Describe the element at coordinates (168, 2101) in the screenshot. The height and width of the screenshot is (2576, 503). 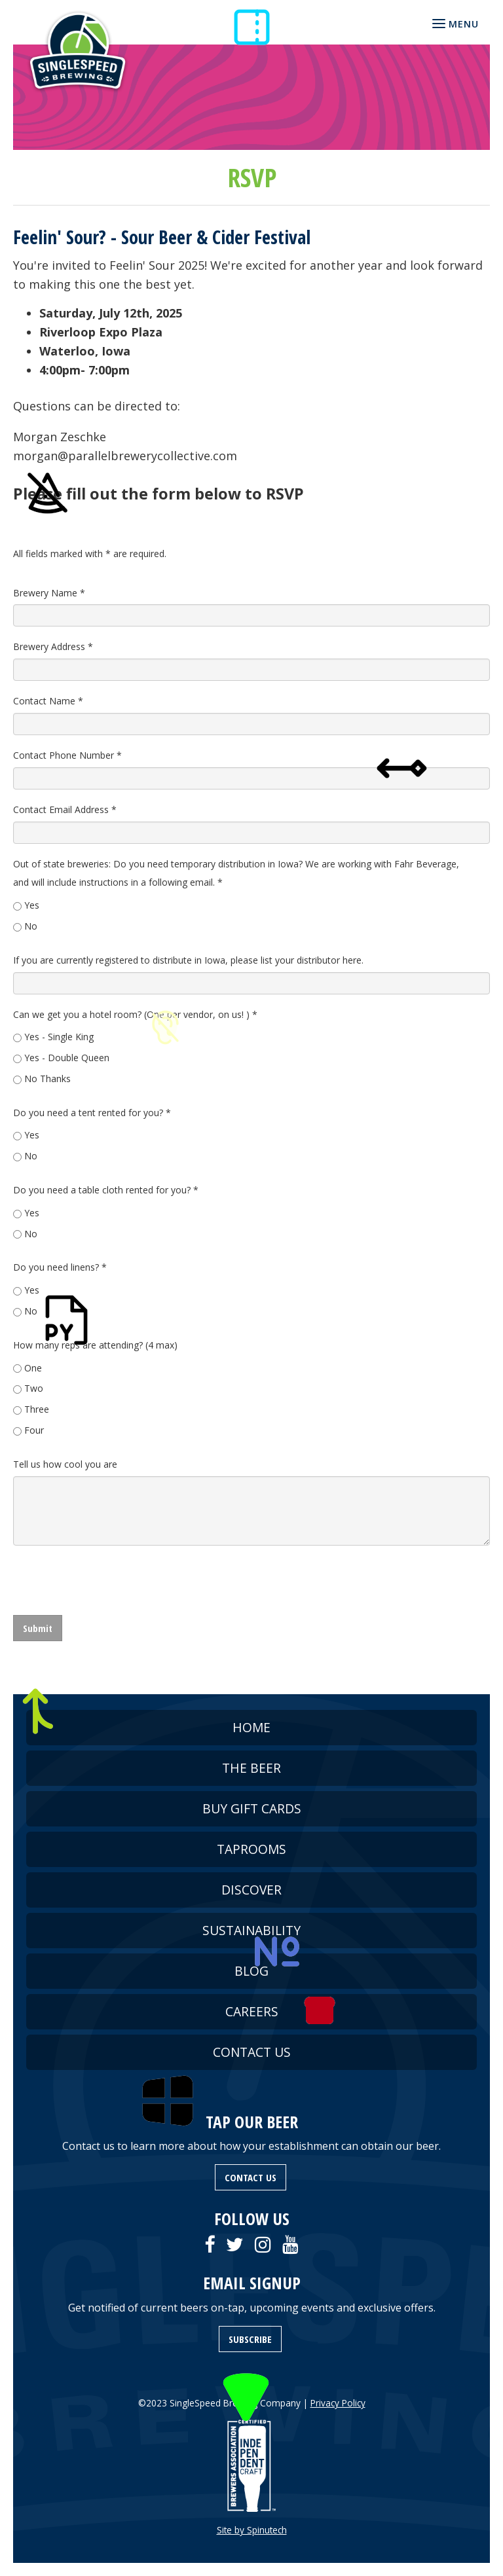
I see `windows operating system logo` at that location.